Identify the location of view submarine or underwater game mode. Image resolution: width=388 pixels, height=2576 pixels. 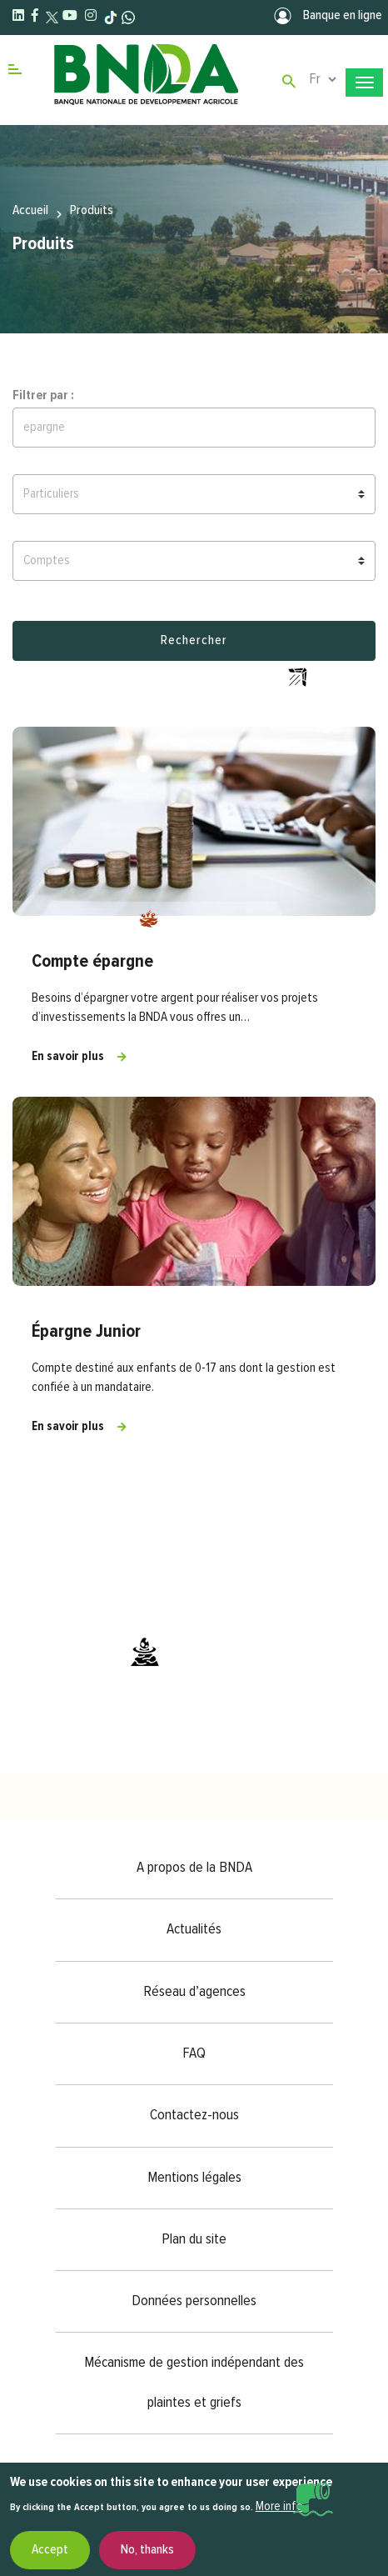
(313, 2499).